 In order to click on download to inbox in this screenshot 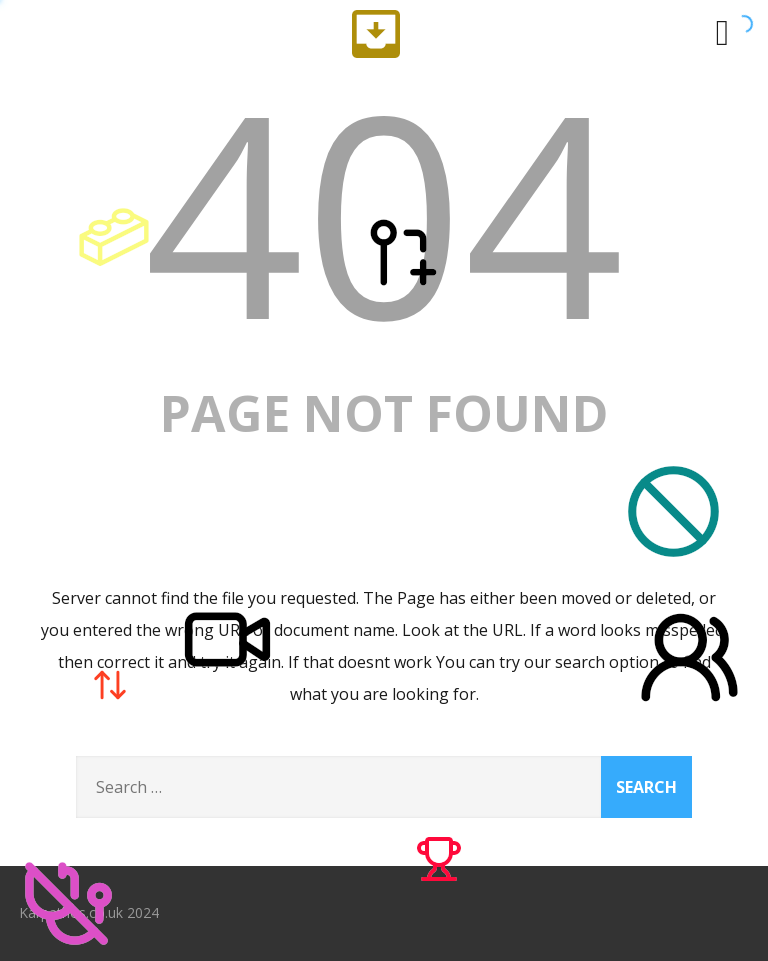, I will do `click(376, 34)`.